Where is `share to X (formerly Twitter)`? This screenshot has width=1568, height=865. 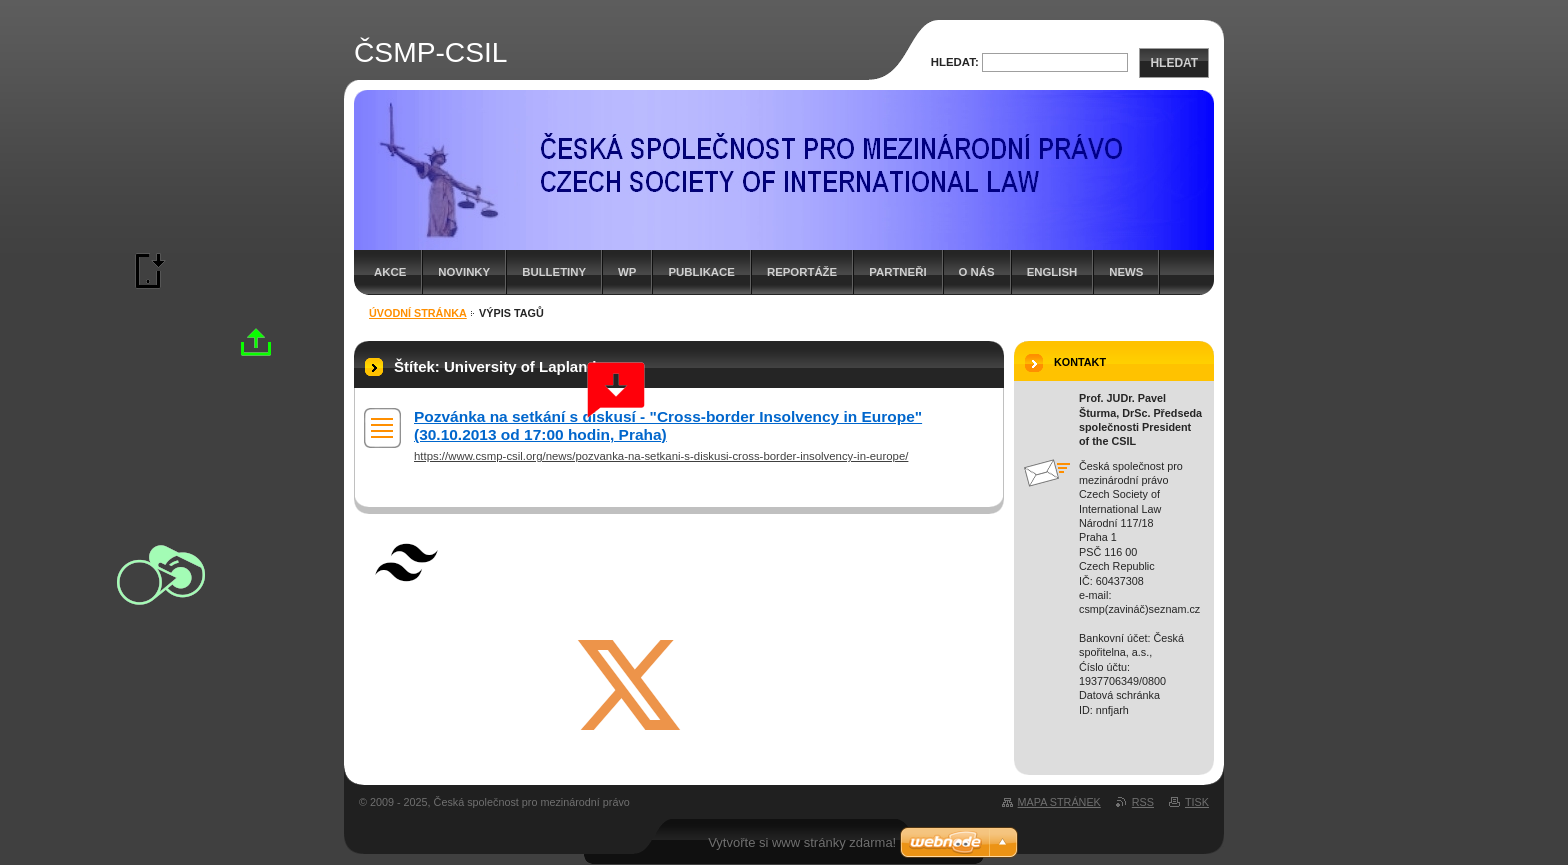
share to X (formerly Twitter) is located at coordinates (629, 685).